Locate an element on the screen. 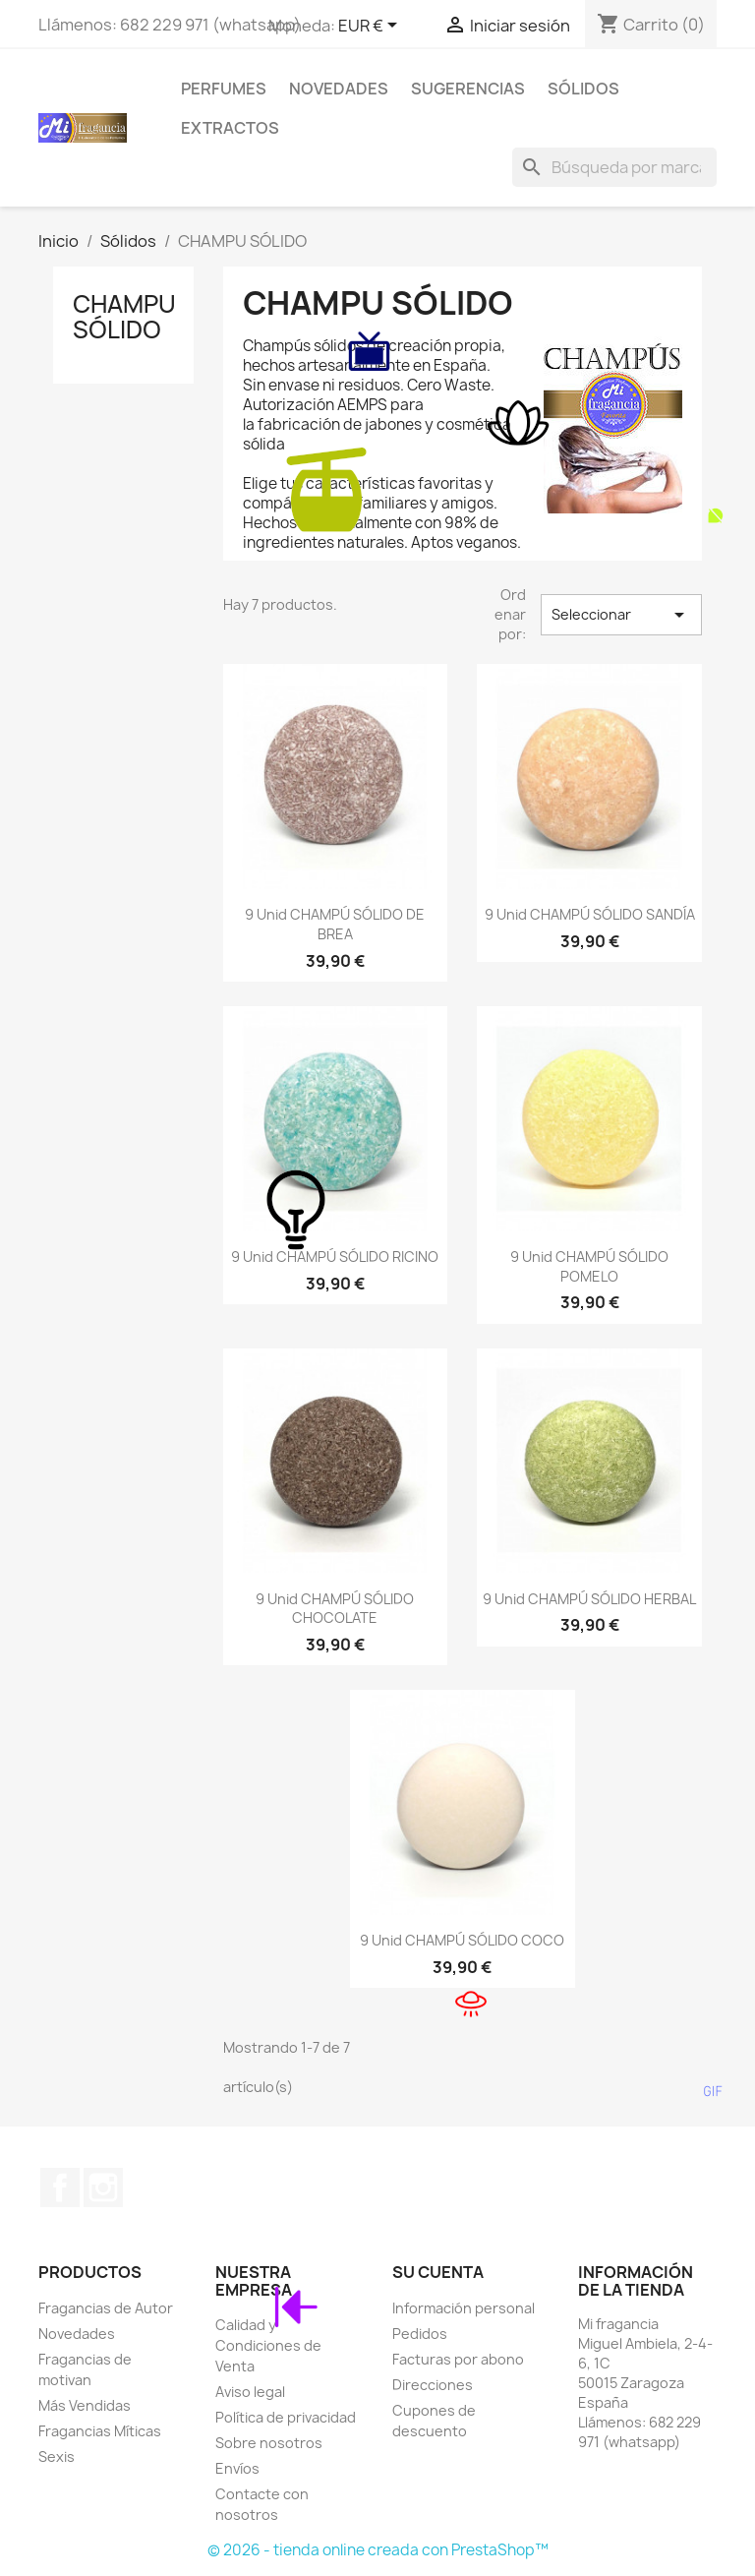 Image resolution: width=755 pixels, height=2576 pixels. access ski lift or cable car information is located at coordinates (326, 492).